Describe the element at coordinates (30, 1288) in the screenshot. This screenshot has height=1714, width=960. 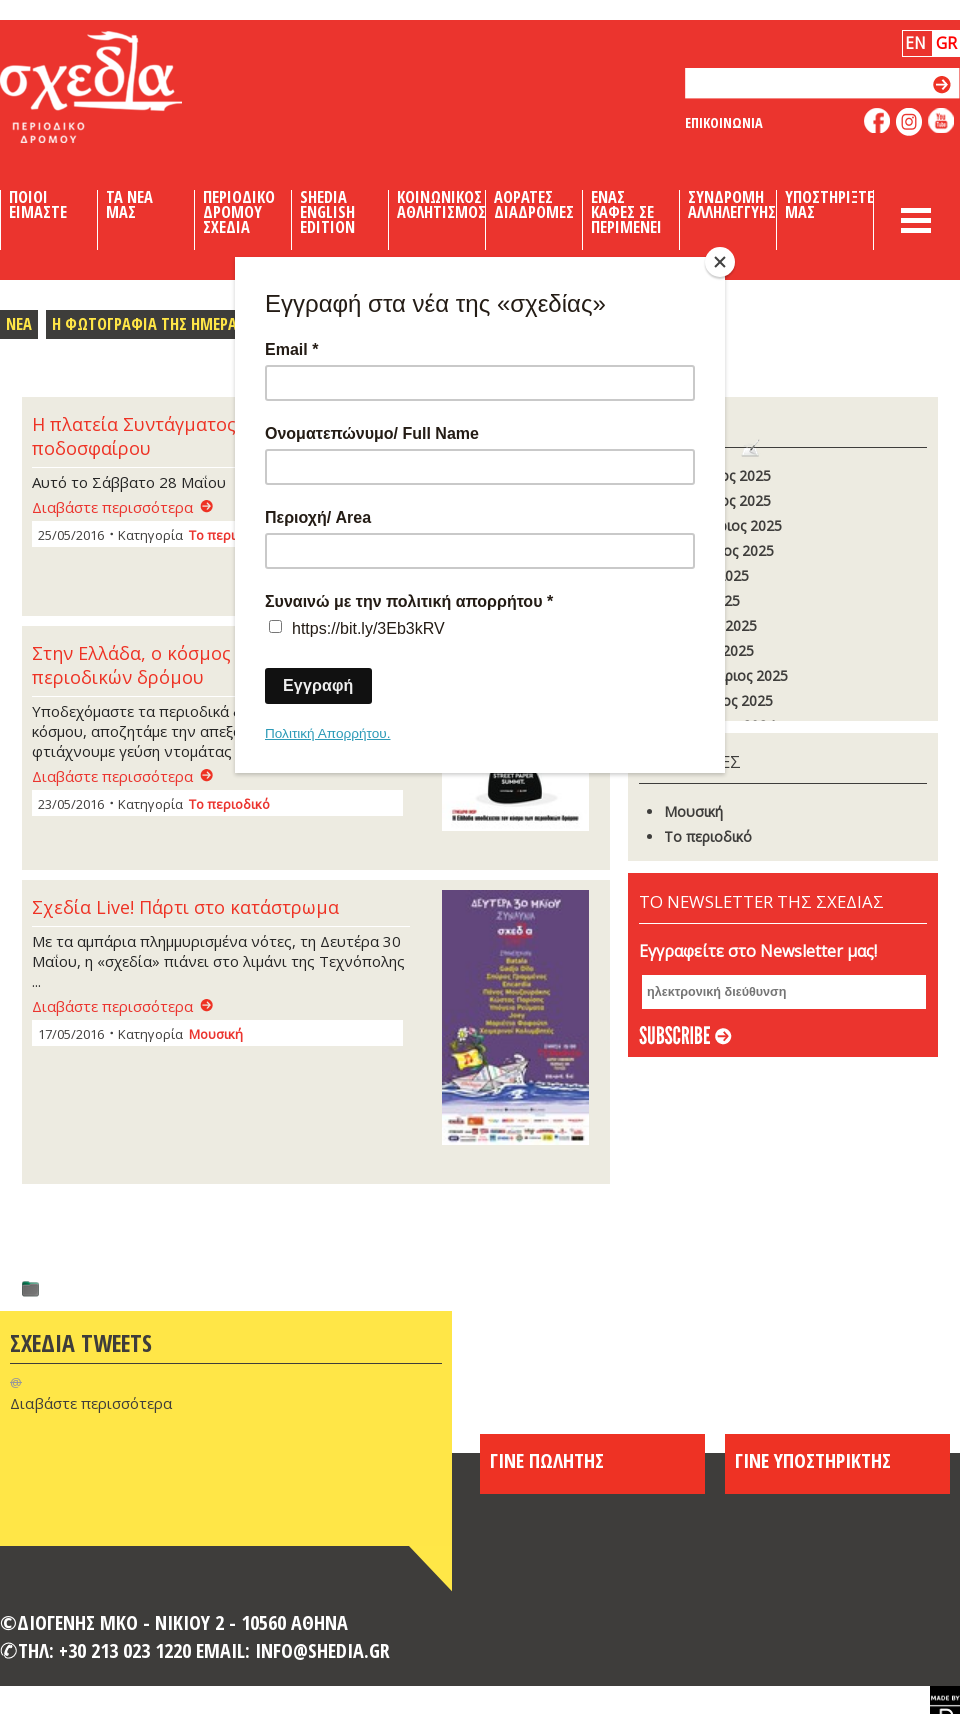
I see `open folder to view contents` at that location.